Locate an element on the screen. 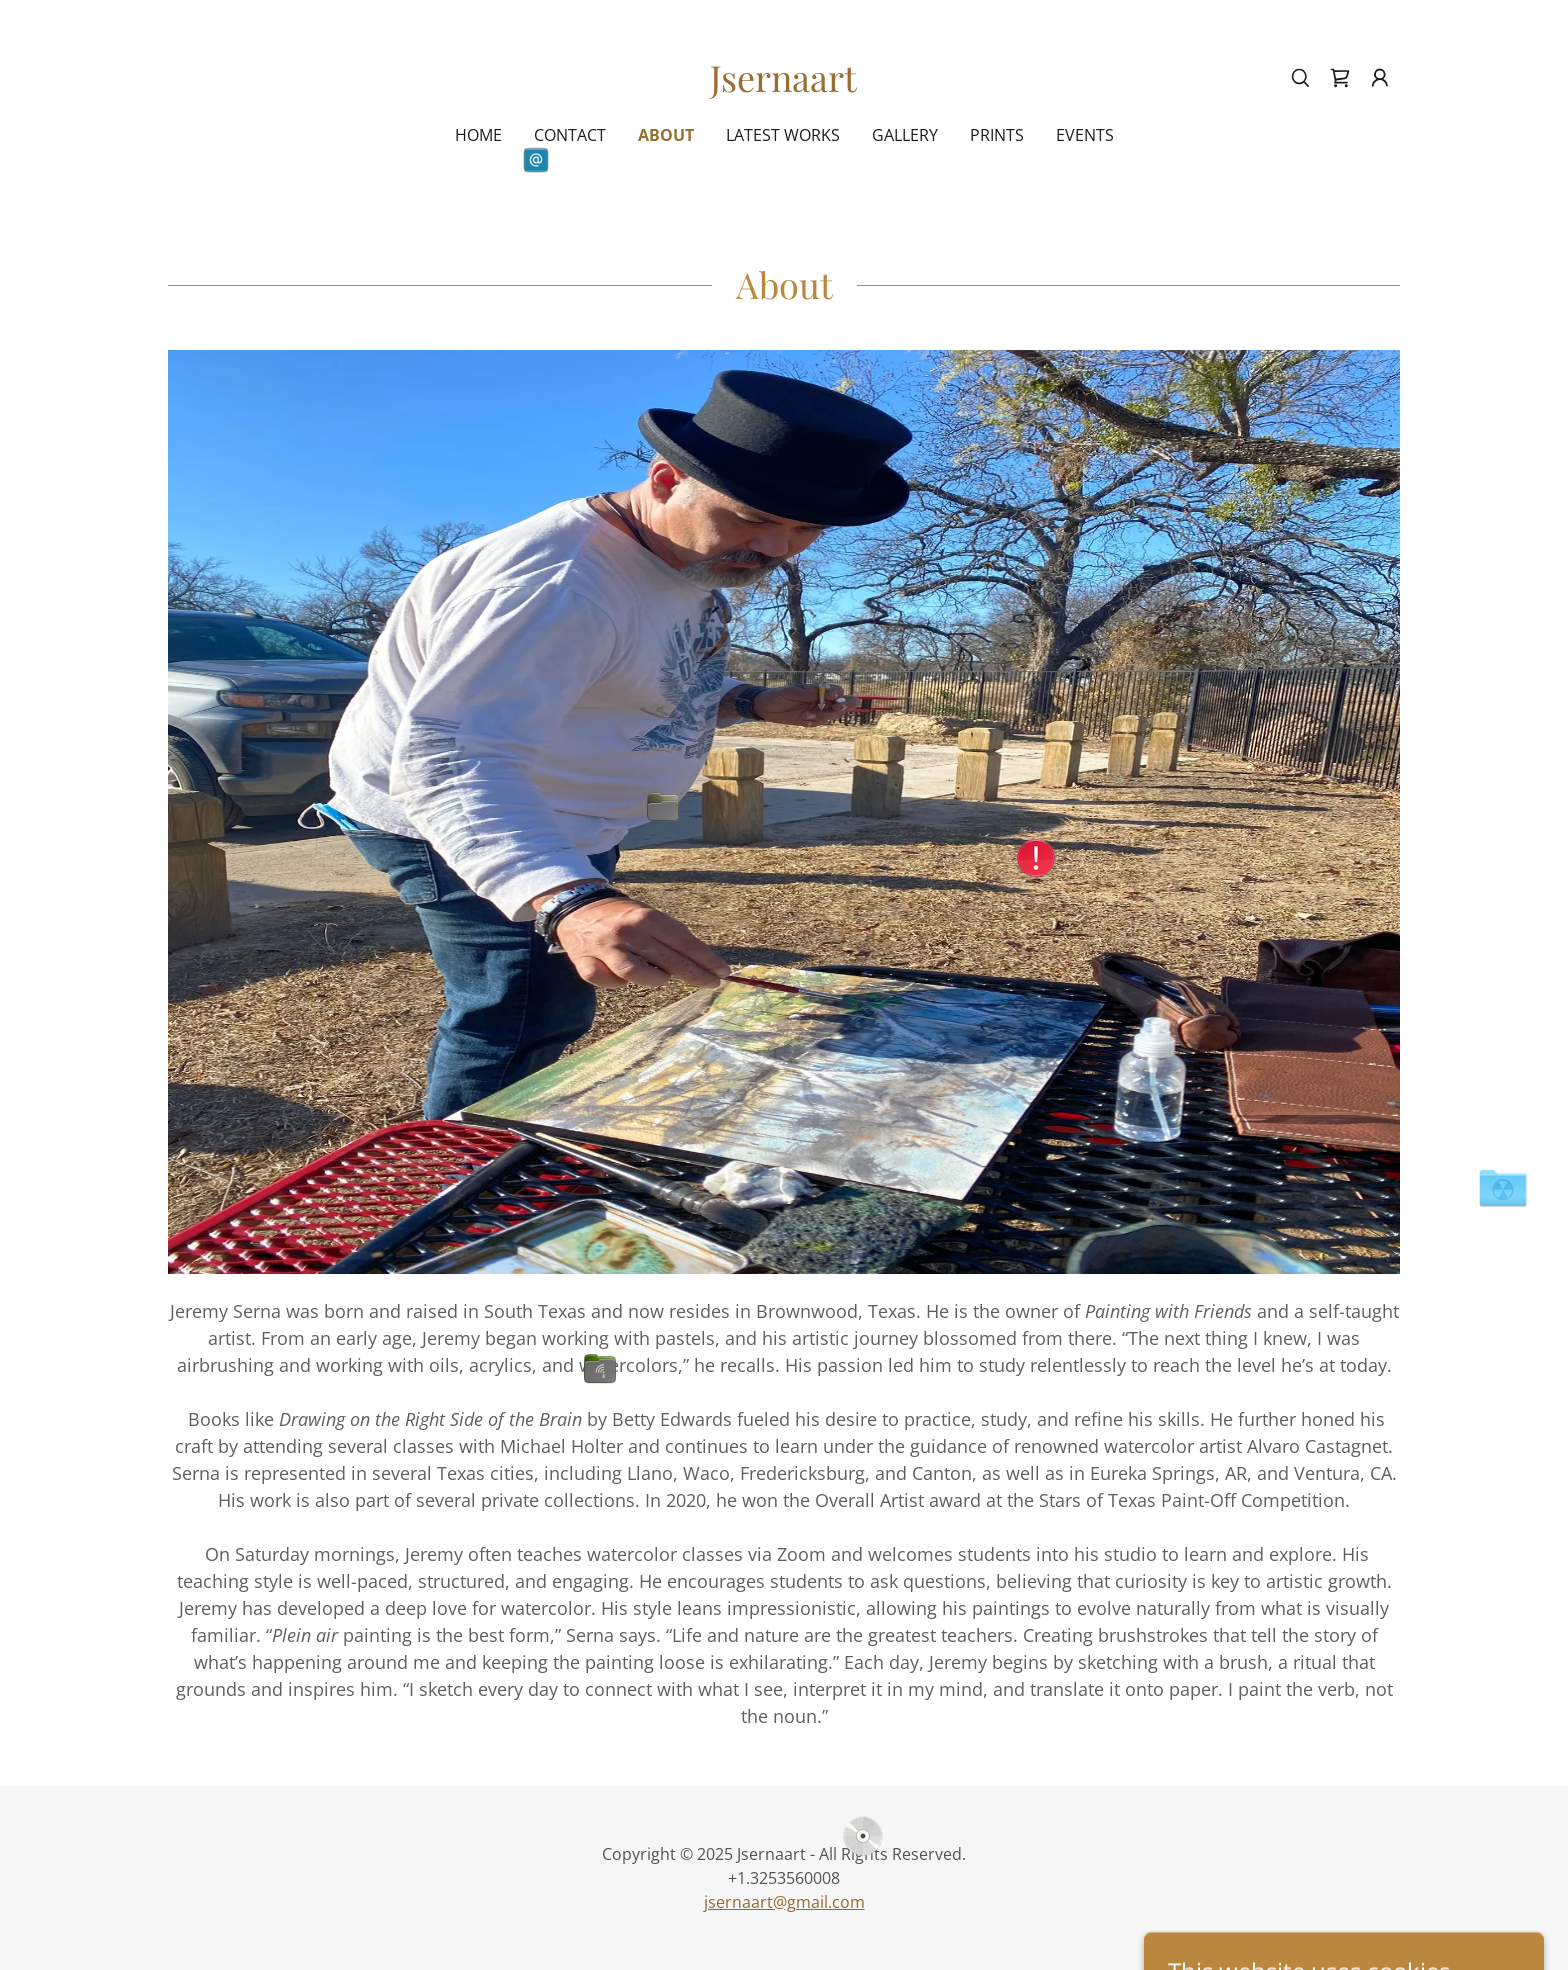 Image resolution: width=1568 pixels, height=1970 pixels. drop files here to add them to folder is located at coordinates (663, 806).